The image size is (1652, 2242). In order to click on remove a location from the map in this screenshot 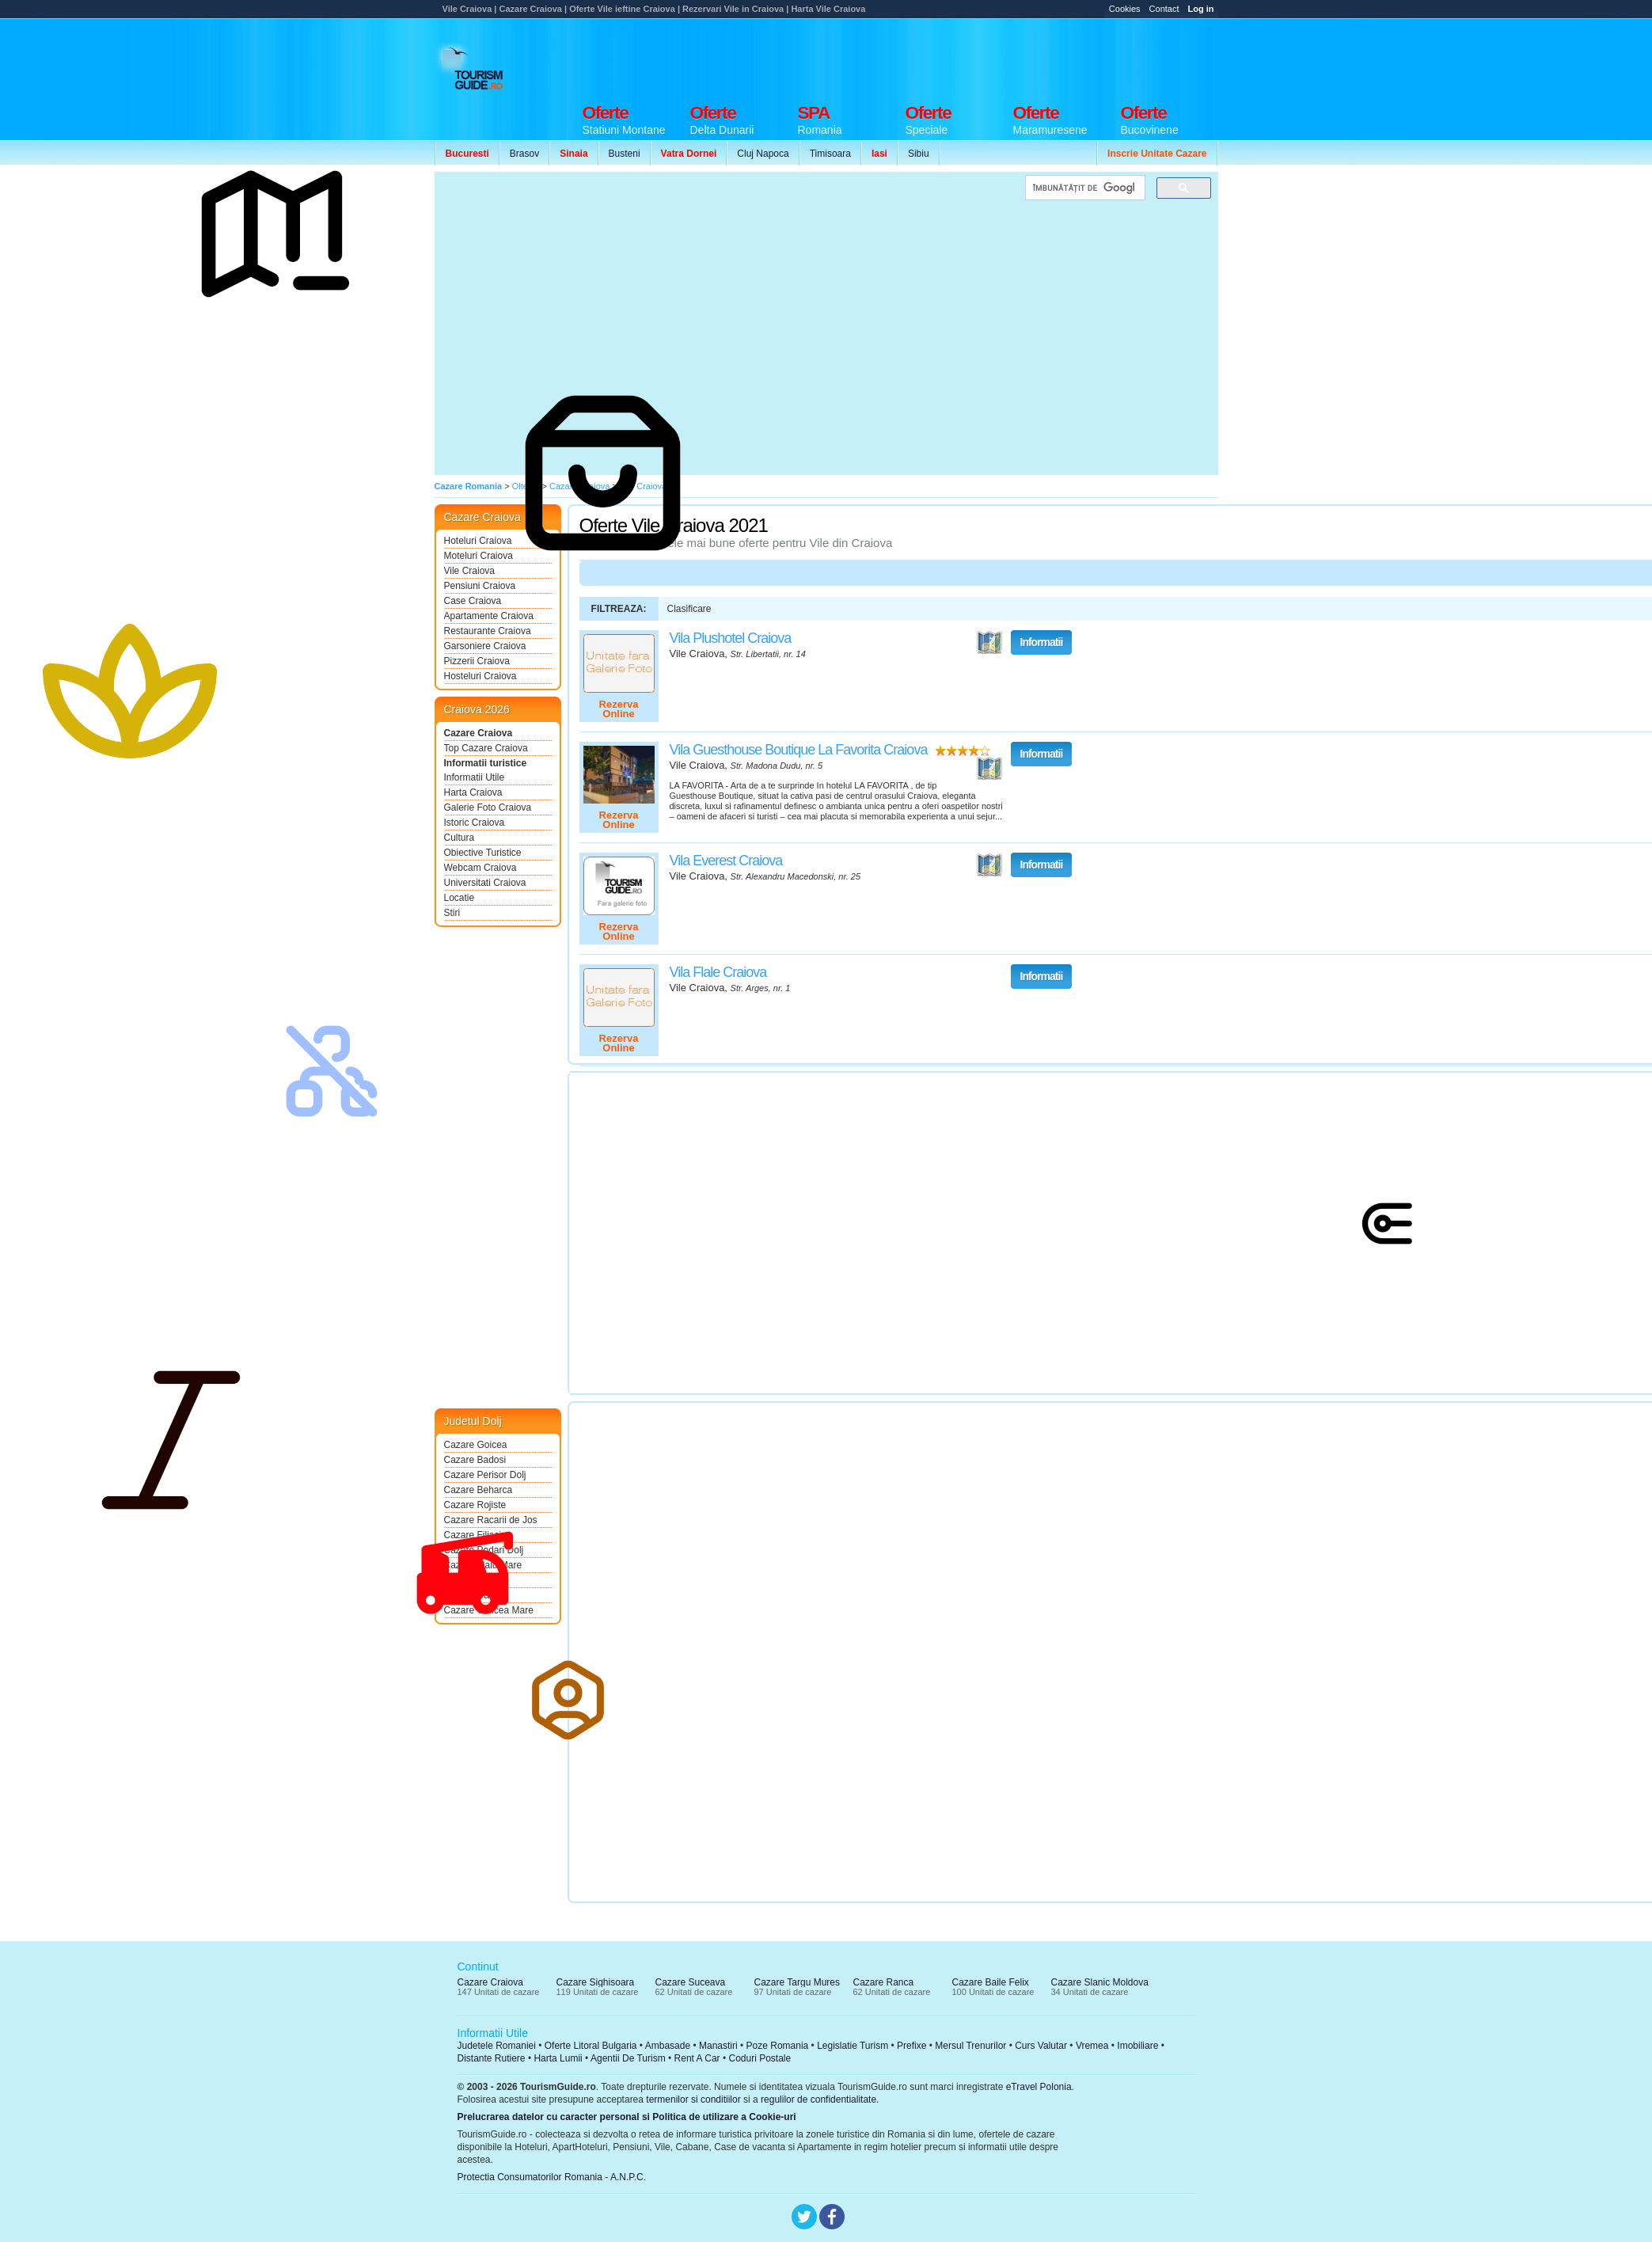, I will do `click(272, 234)`.